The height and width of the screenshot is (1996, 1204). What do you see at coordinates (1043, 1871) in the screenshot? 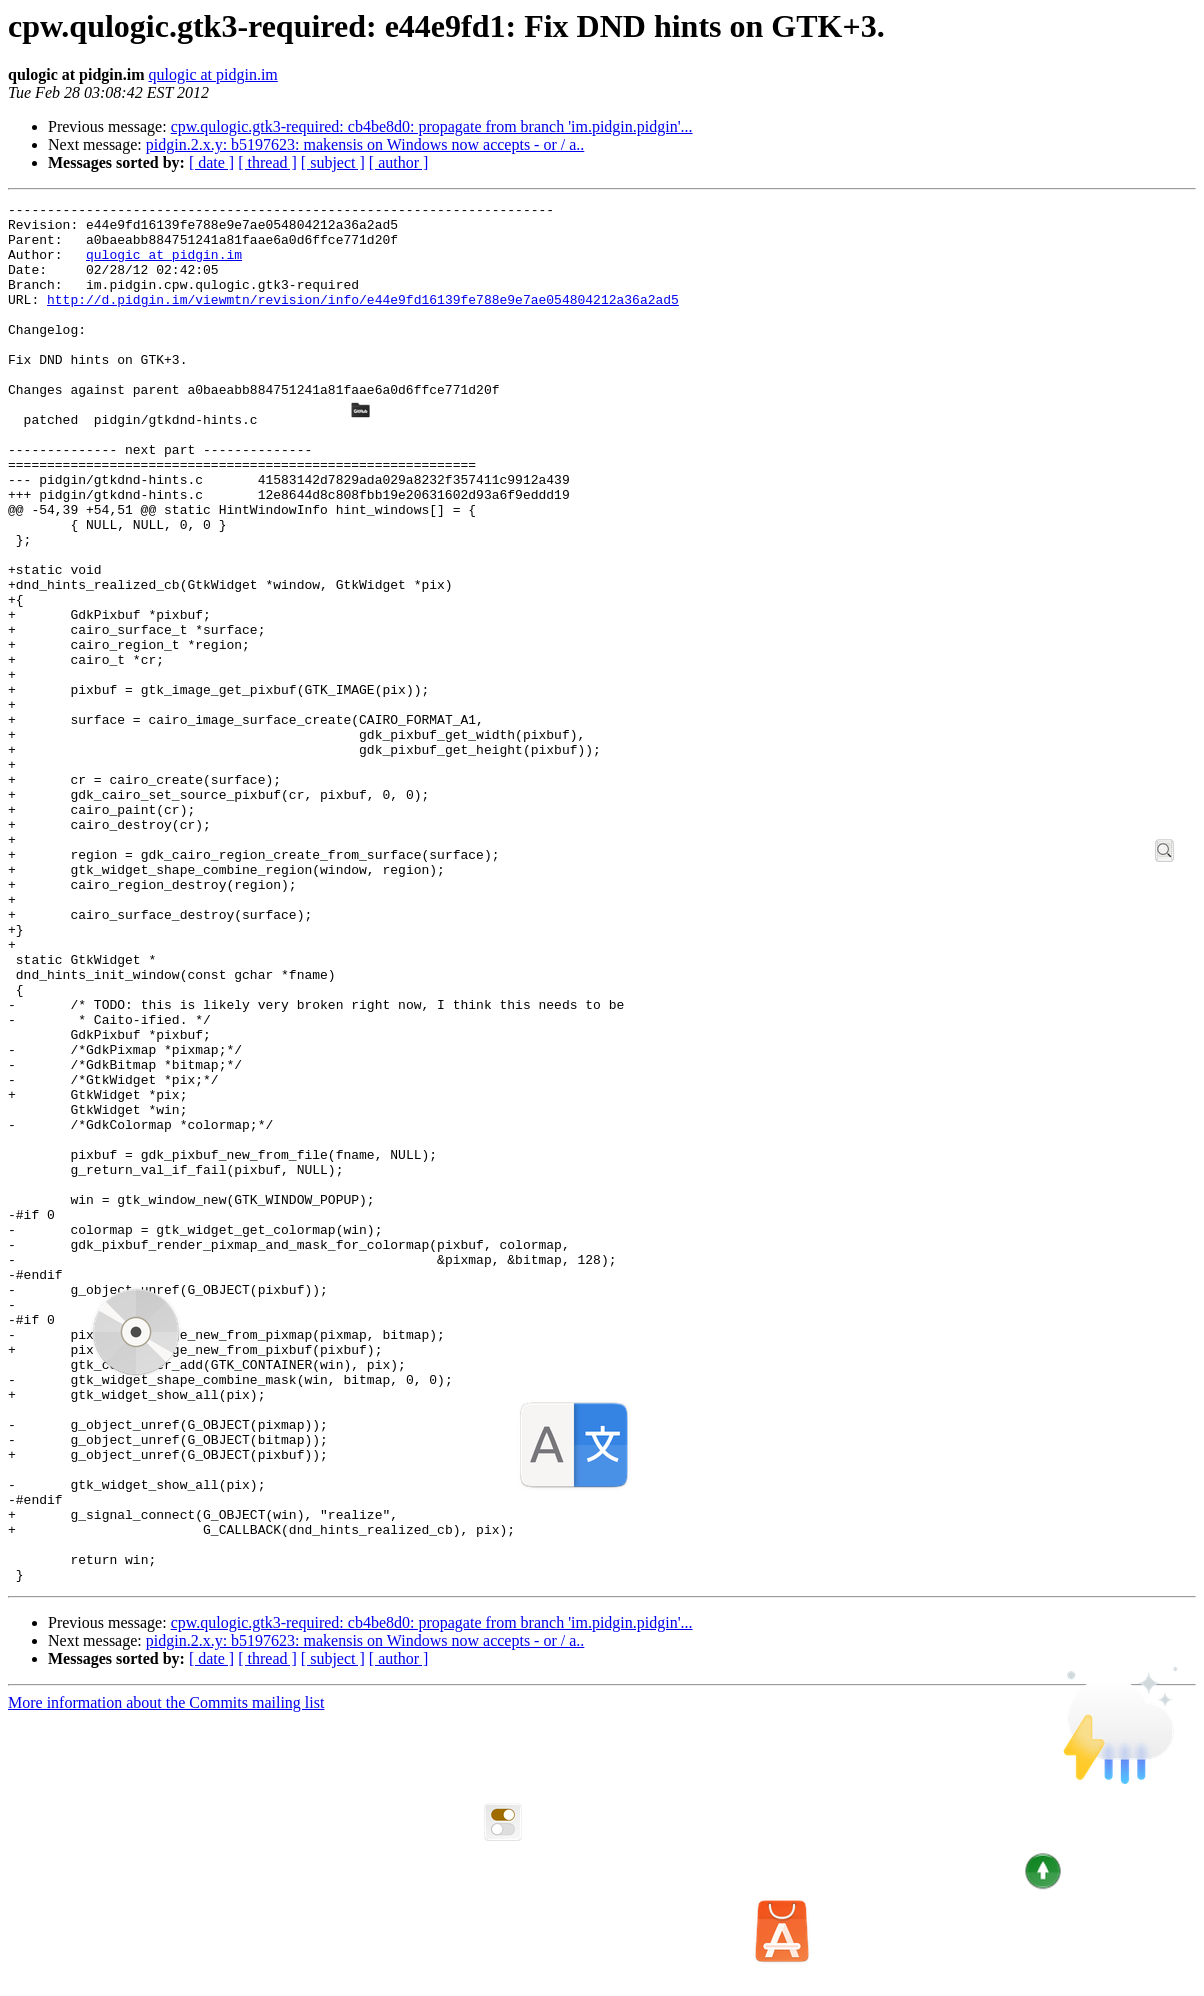
I see `indicates a software update is available` at bounding box center [1043, 1871].